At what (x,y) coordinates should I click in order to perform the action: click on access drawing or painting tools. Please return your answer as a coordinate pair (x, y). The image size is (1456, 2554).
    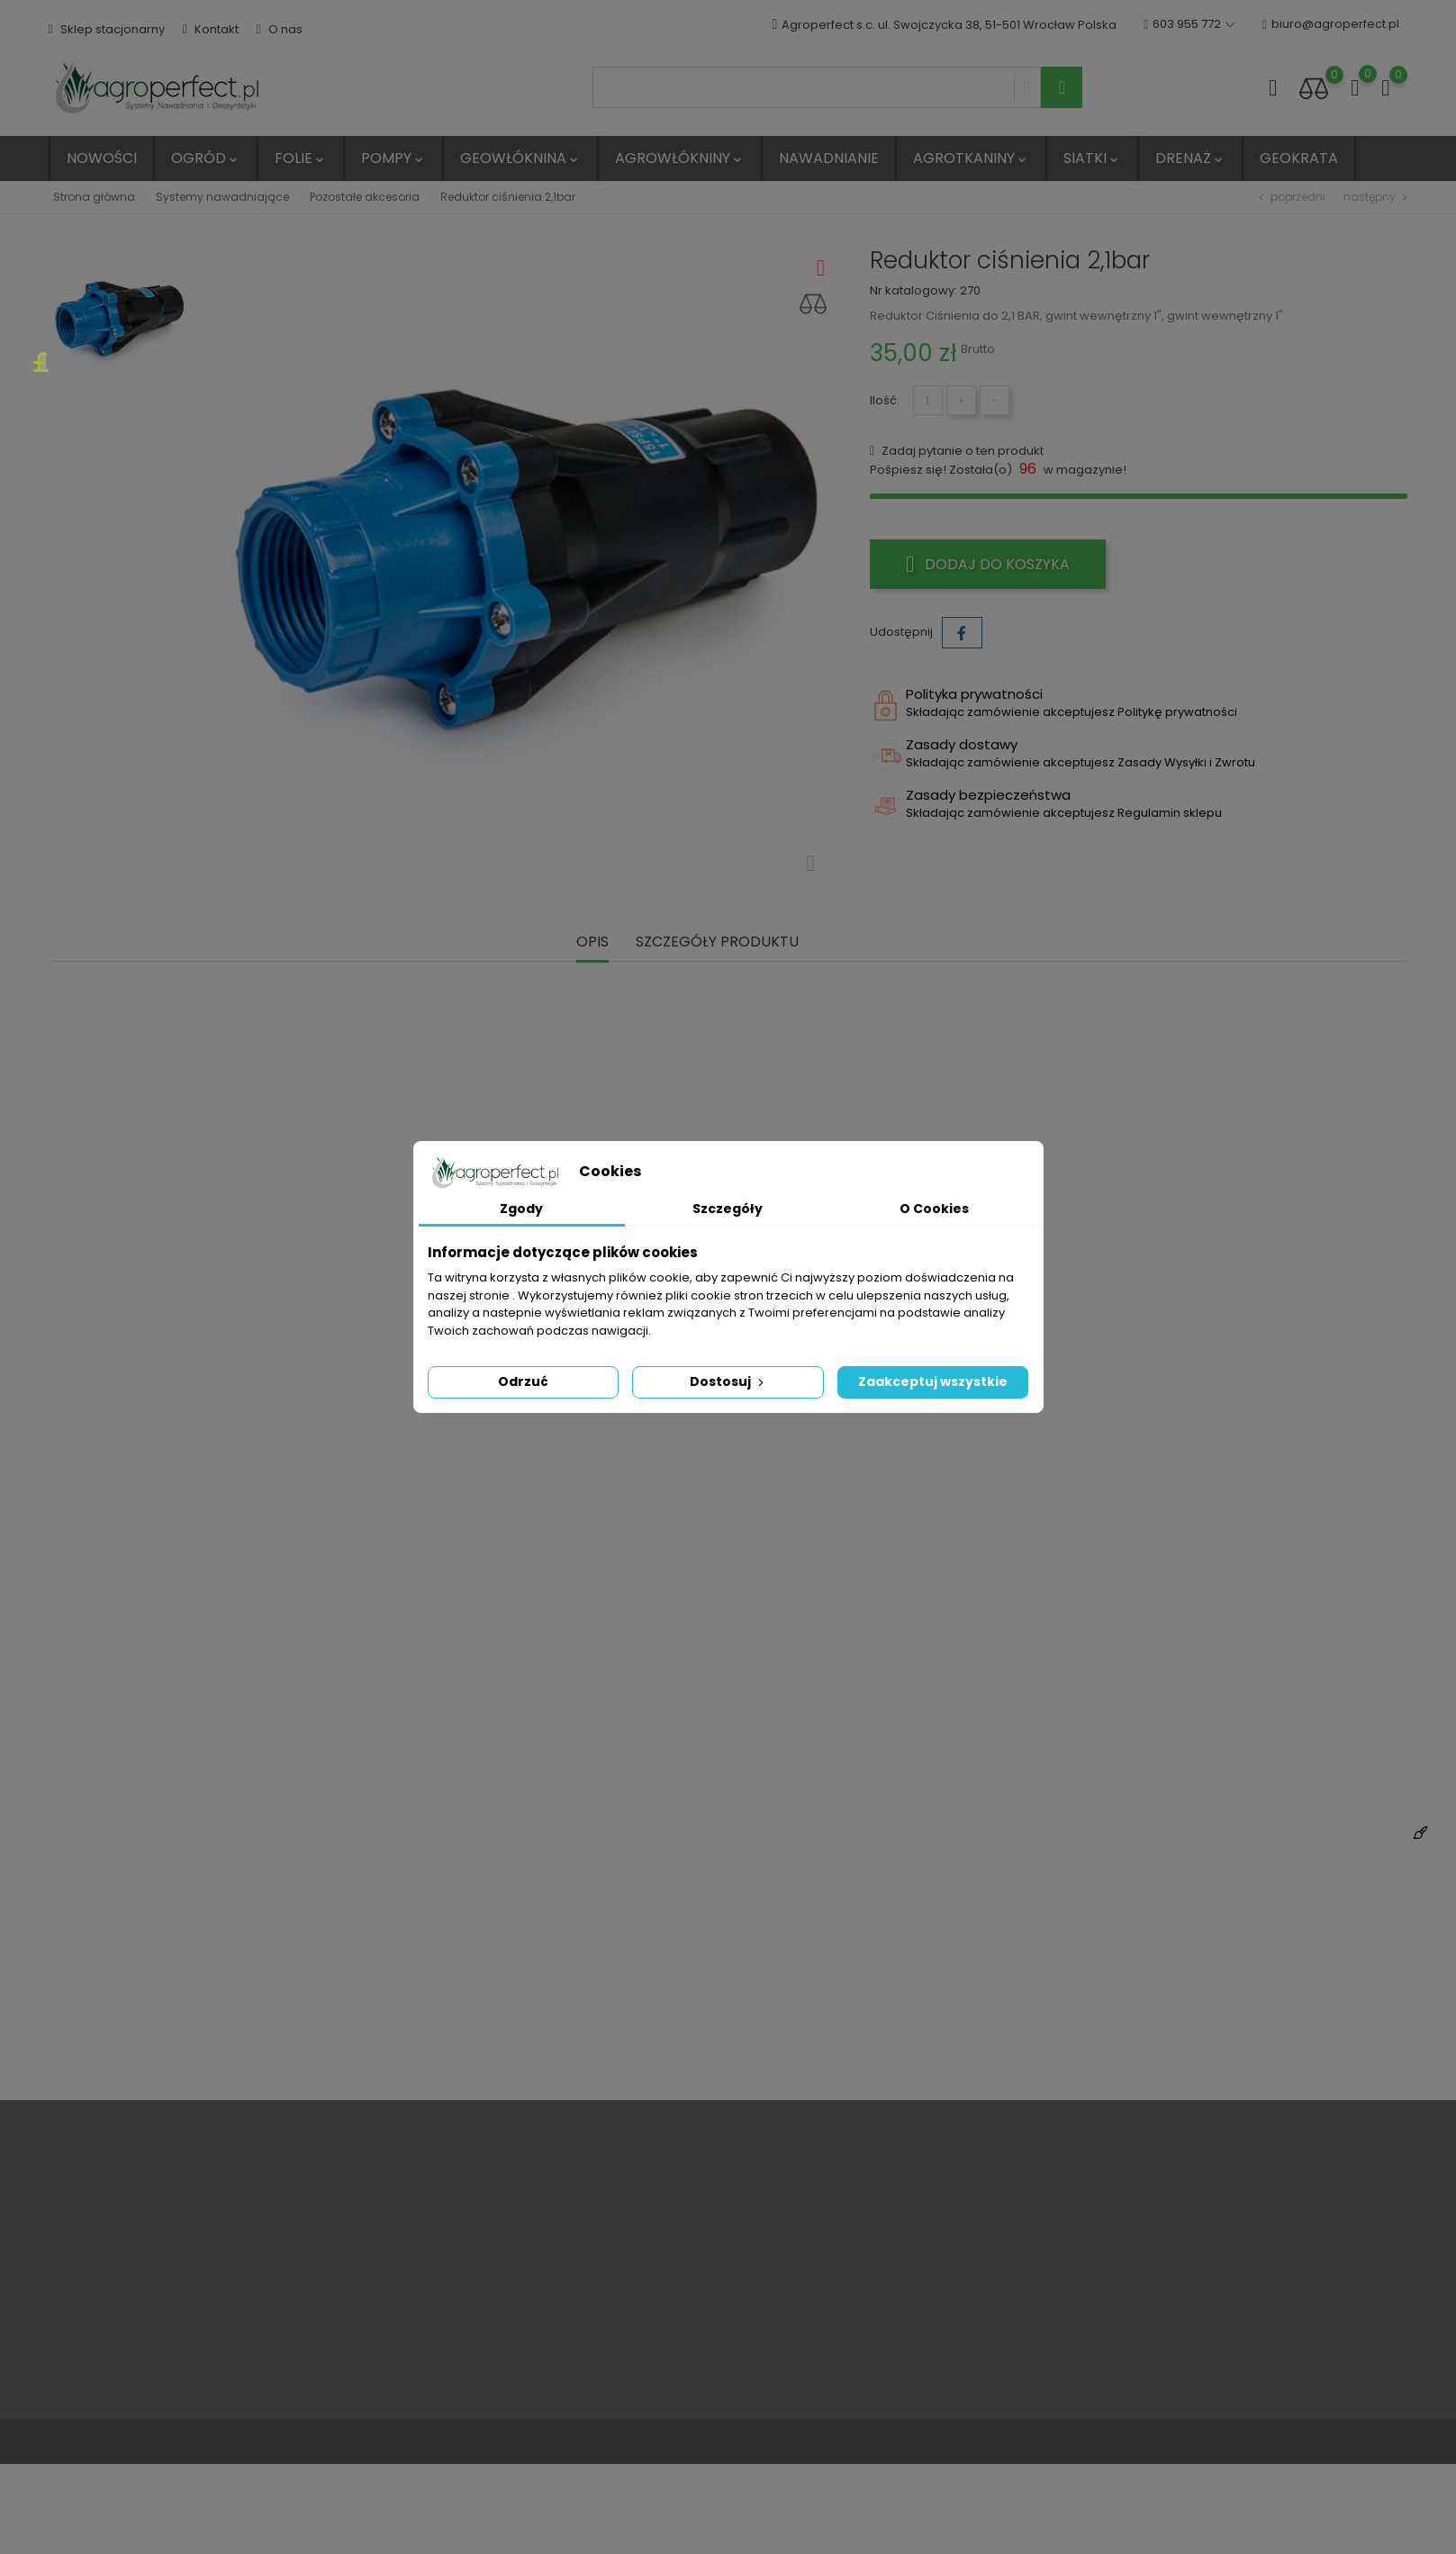
    Looking at the image, I should click on (1421, 1833).